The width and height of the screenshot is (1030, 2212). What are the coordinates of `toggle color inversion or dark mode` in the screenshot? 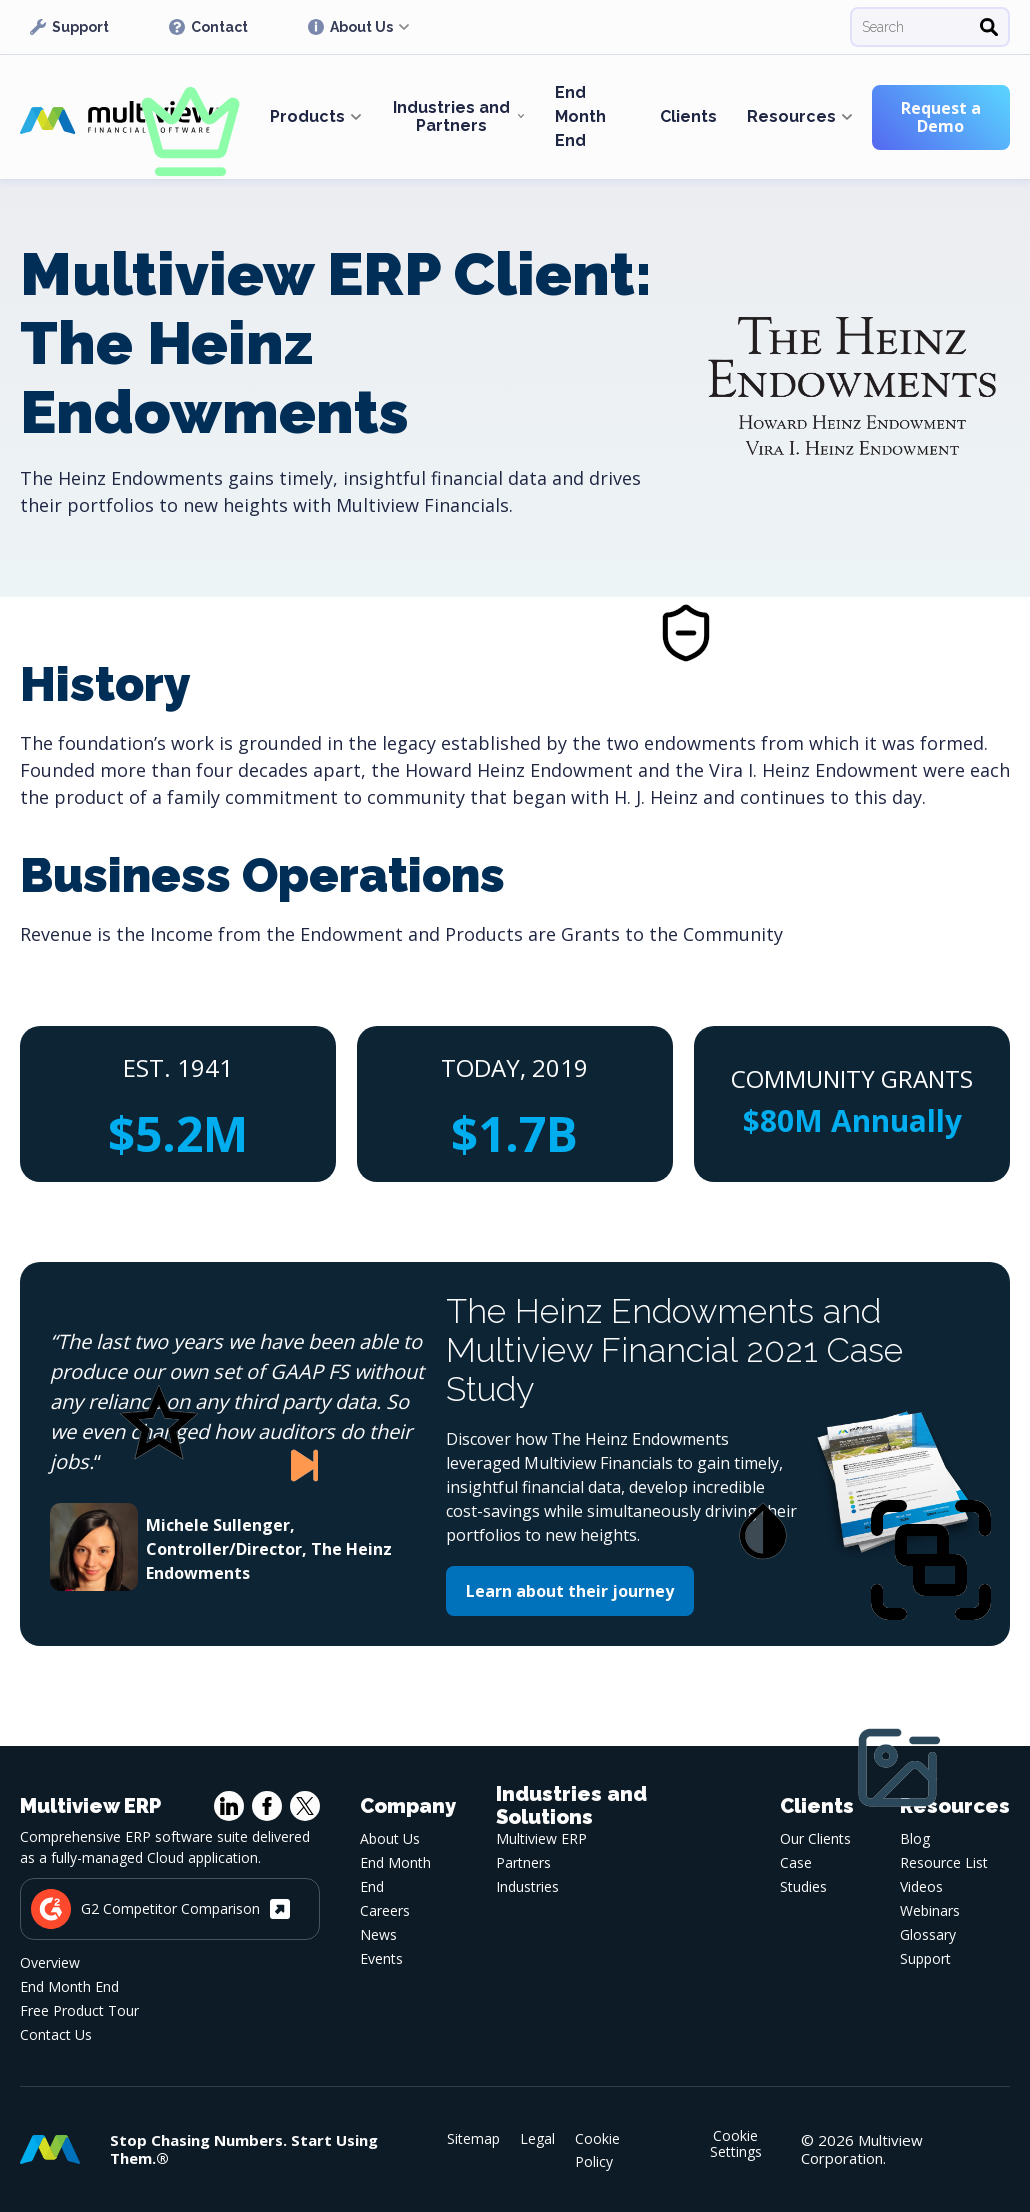 It's located at (763, 1531).